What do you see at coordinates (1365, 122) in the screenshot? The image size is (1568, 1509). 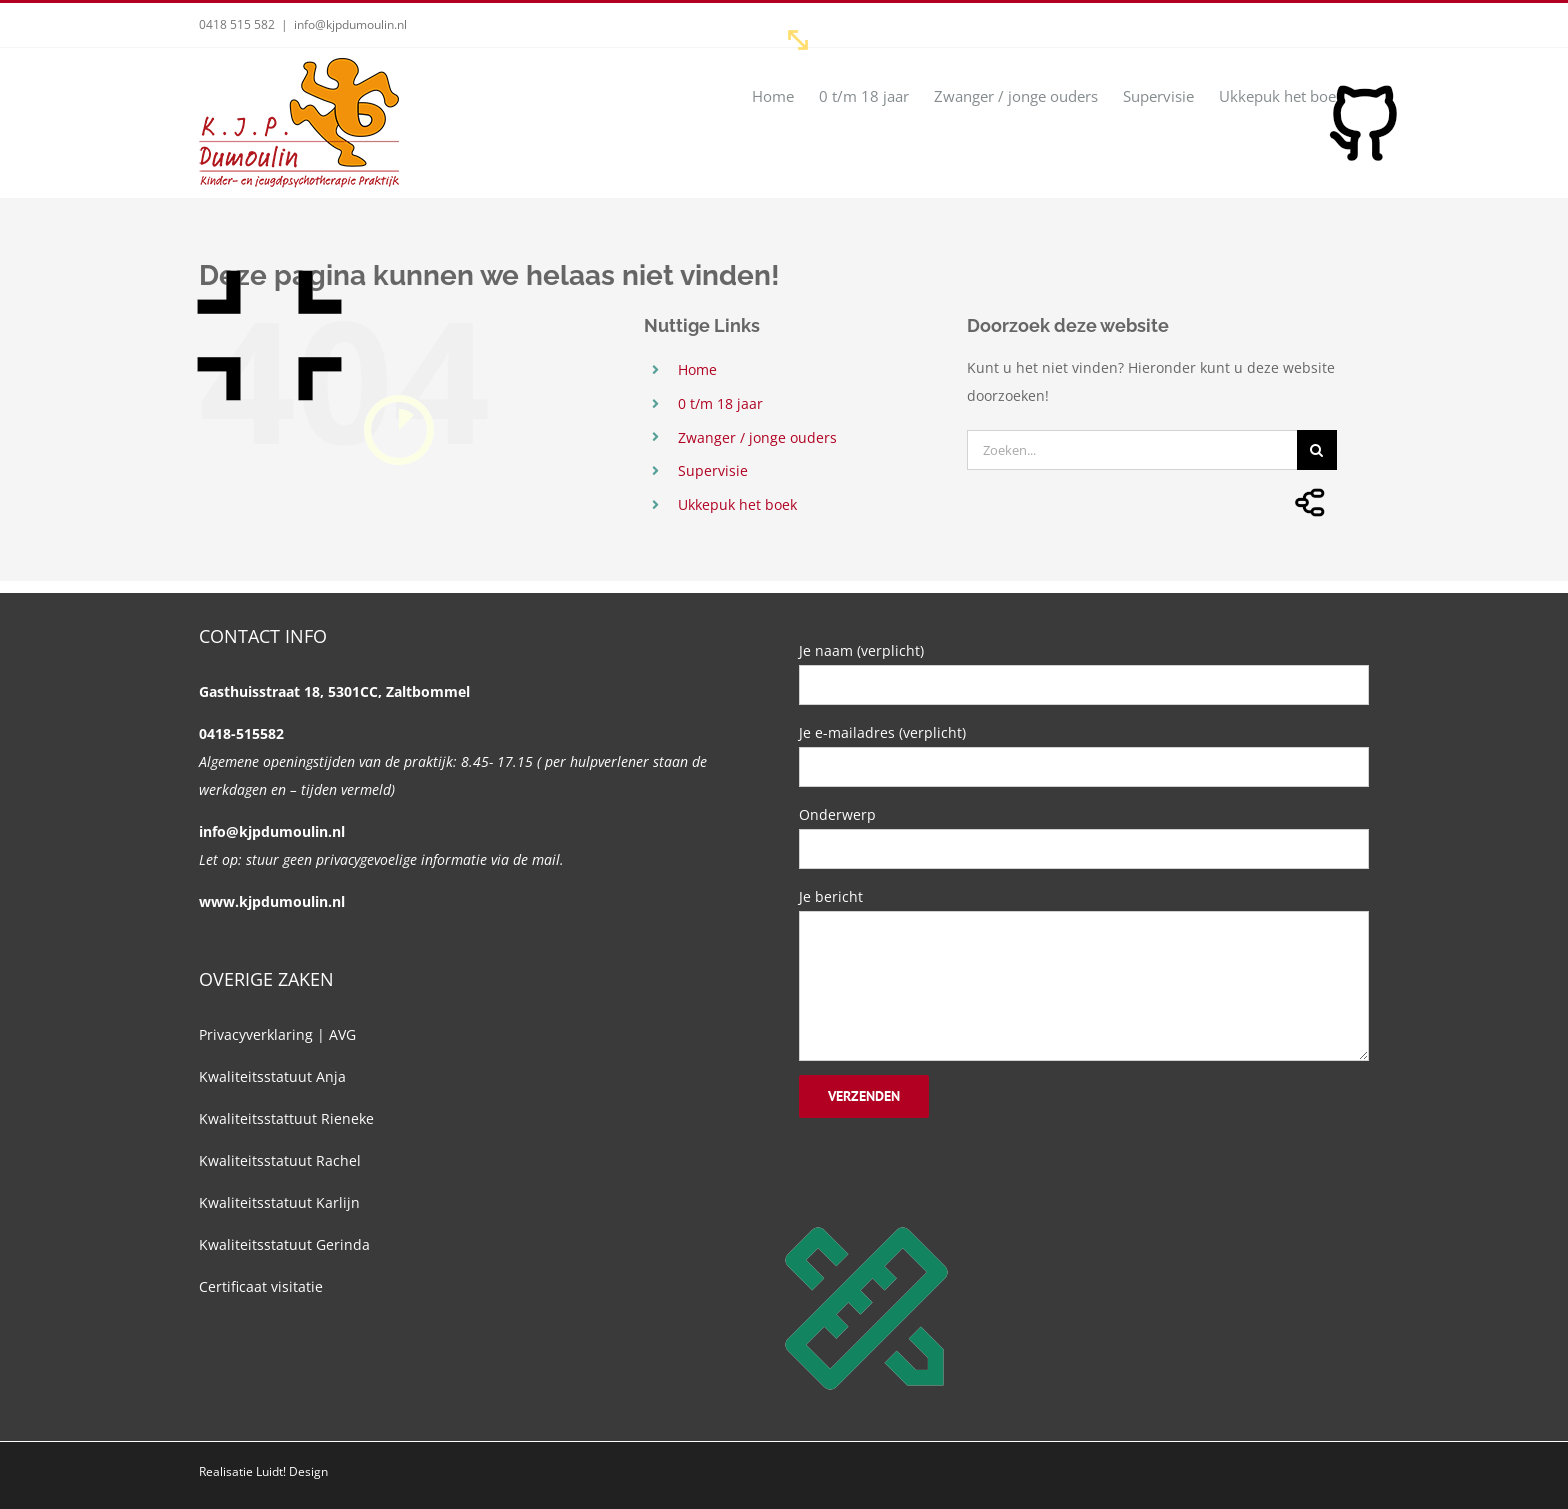 I see `view GitHub profile or repository` at bounding box center [1365, 122].